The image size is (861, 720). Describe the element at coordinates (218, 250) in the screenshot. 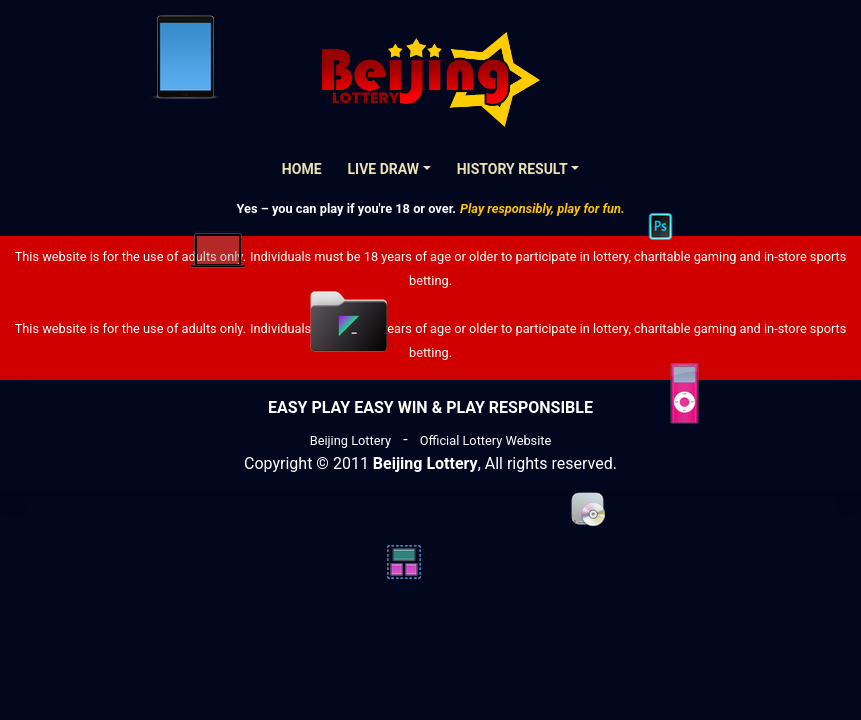

I see `access this device in the sidebar` at that location.